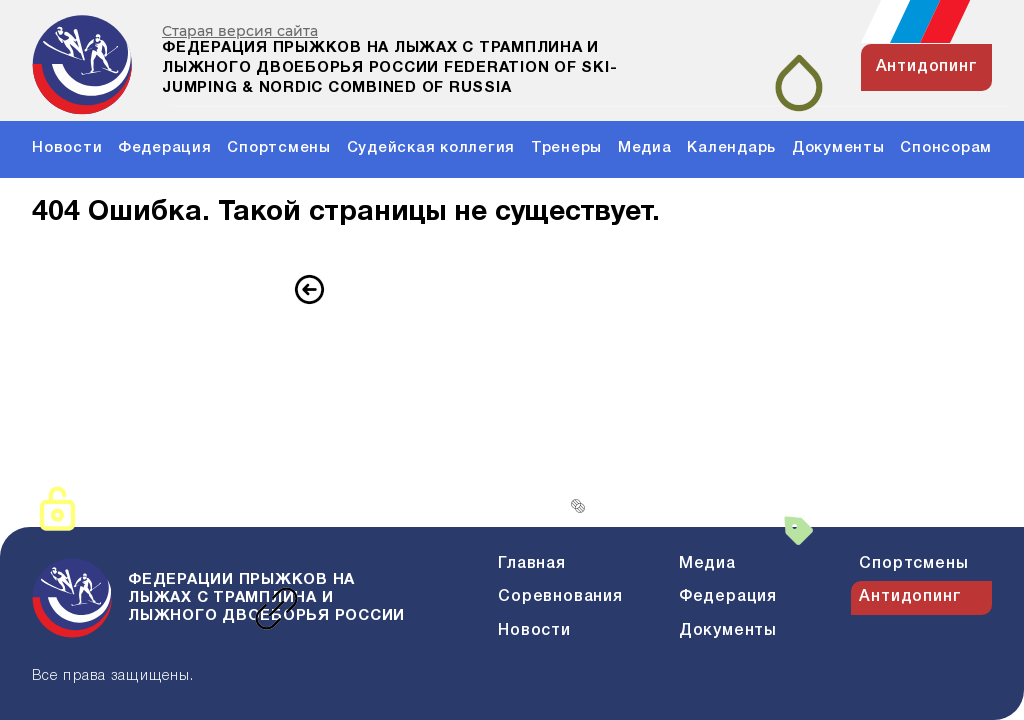 This screenshot has width=1024, height=720. Describe the element at coordinates (799, 83) in the screenshot. I see `adjust water or hydration settings` at that location.